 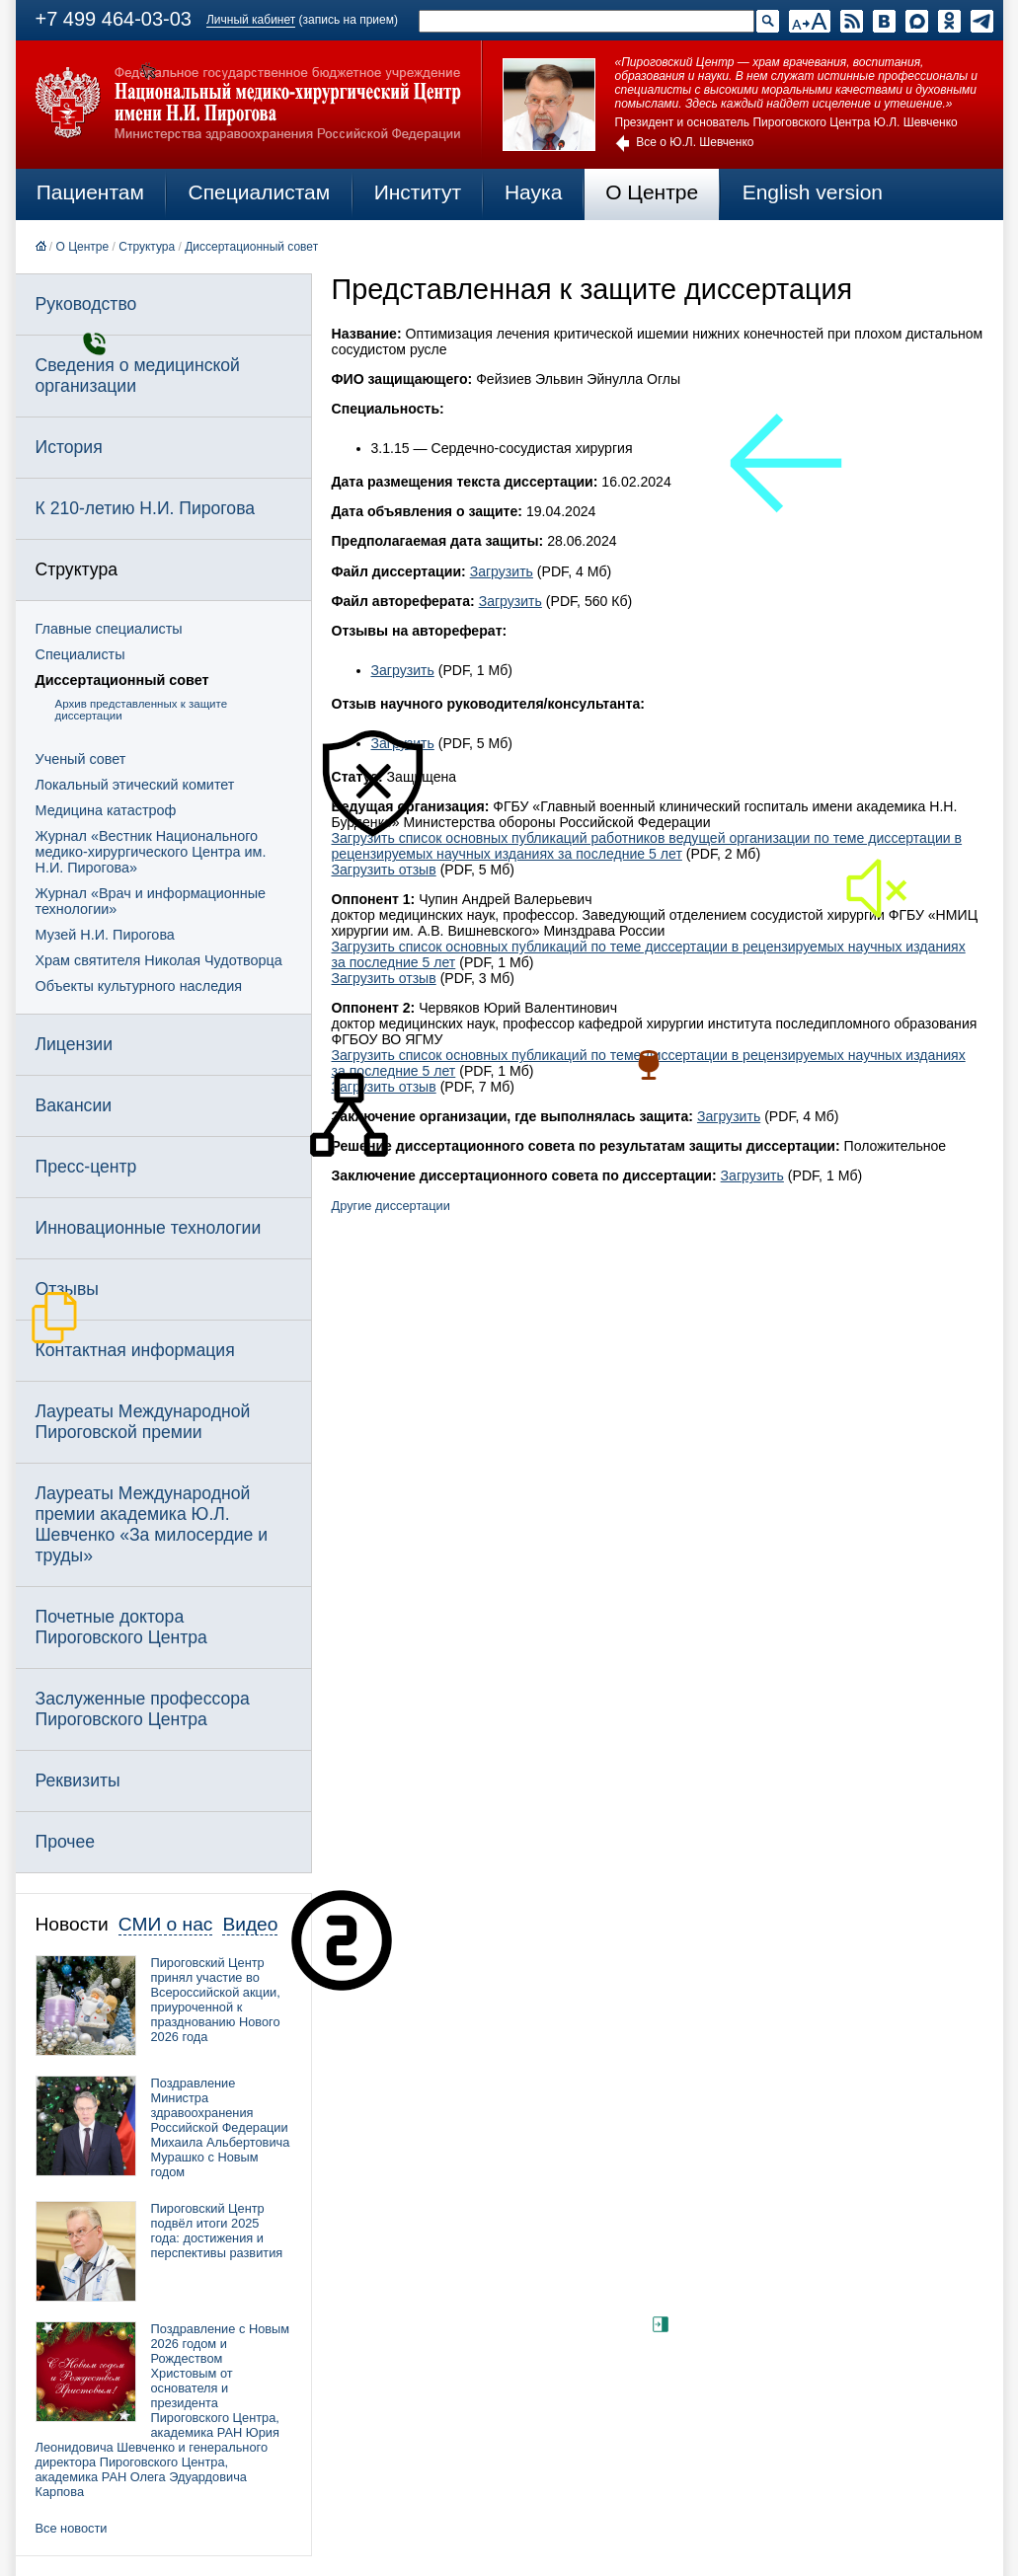 I want to click on dock panel to the right side of the editor, so click(x=661, y=2324).